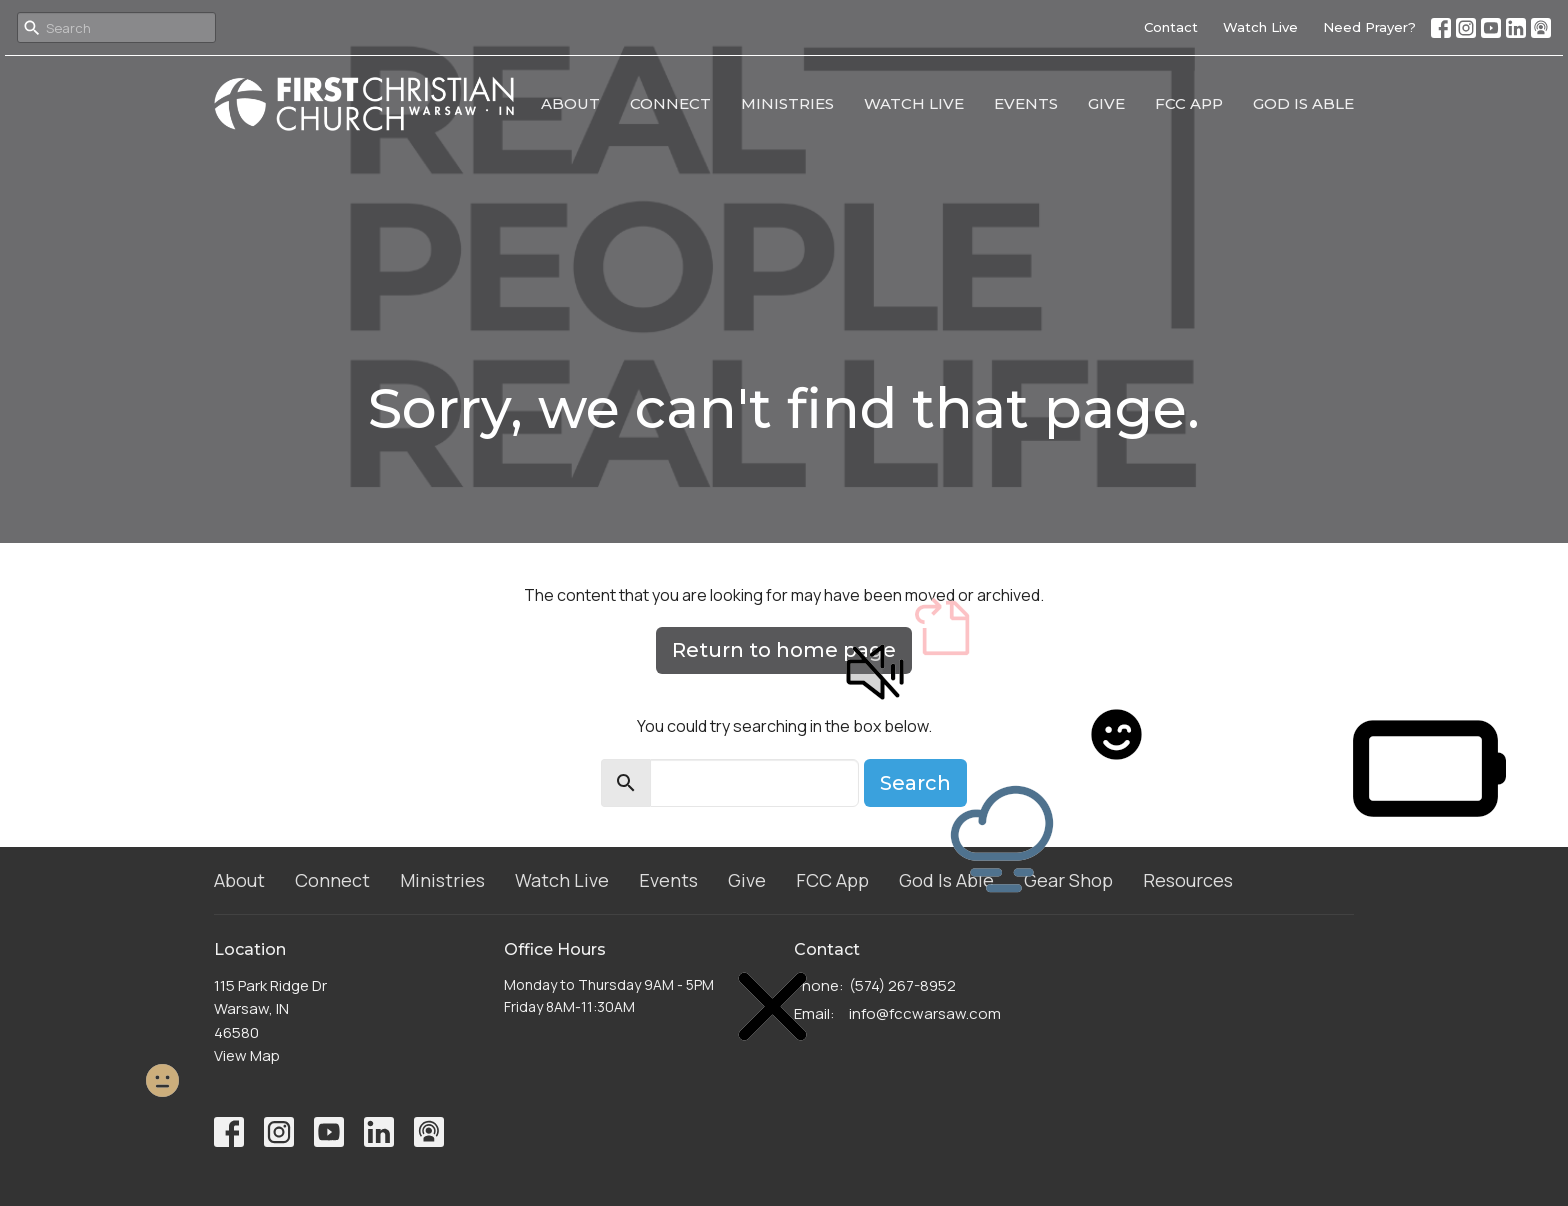  What do you see at coordinates (1425, 760) in the screenshot?
I see `indicates empty battery status` at bounding box center [1425, 760].